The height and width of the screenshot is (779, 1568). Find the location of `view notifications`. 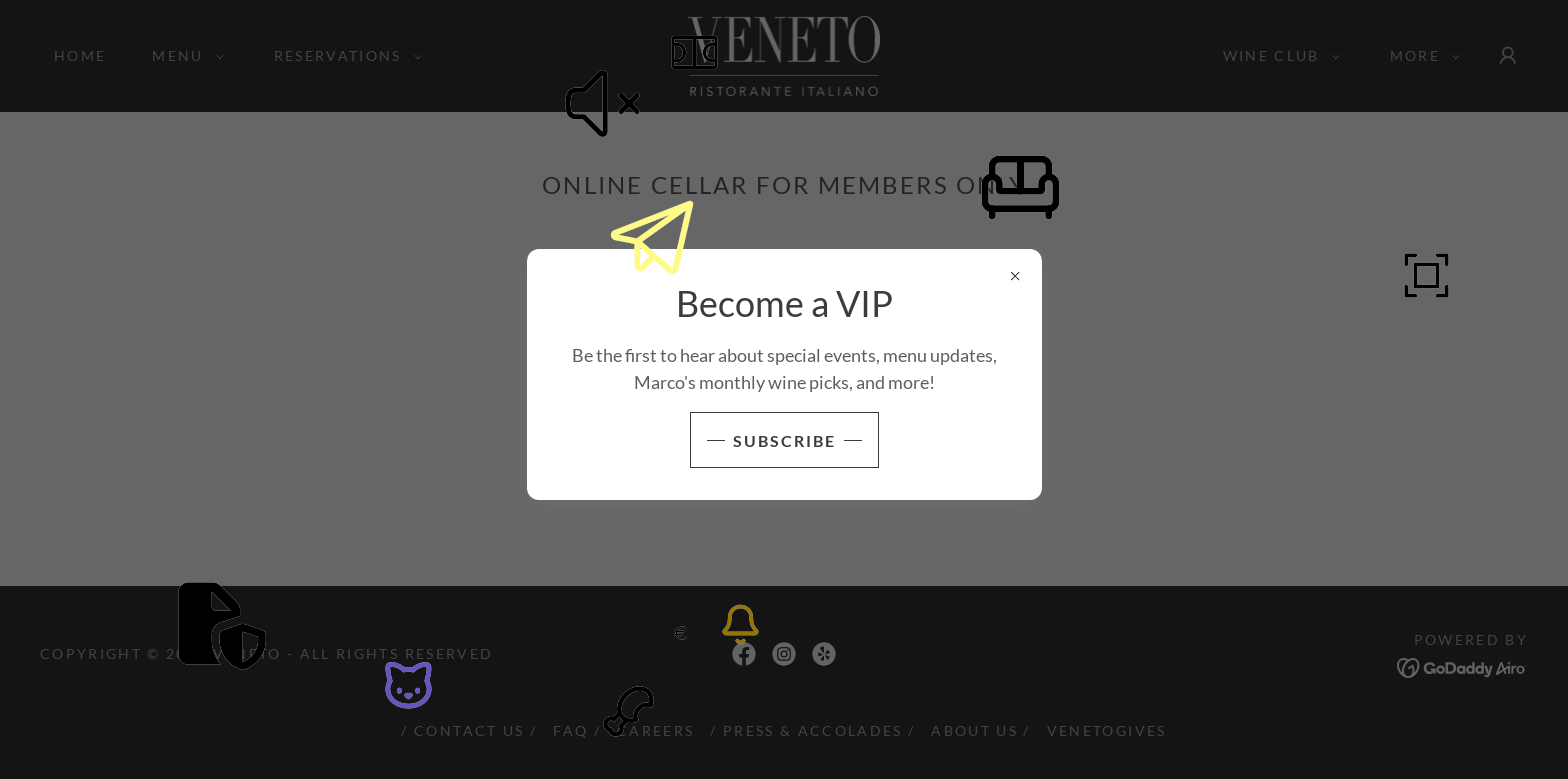

view notifications is located at coordinates (740, 624).